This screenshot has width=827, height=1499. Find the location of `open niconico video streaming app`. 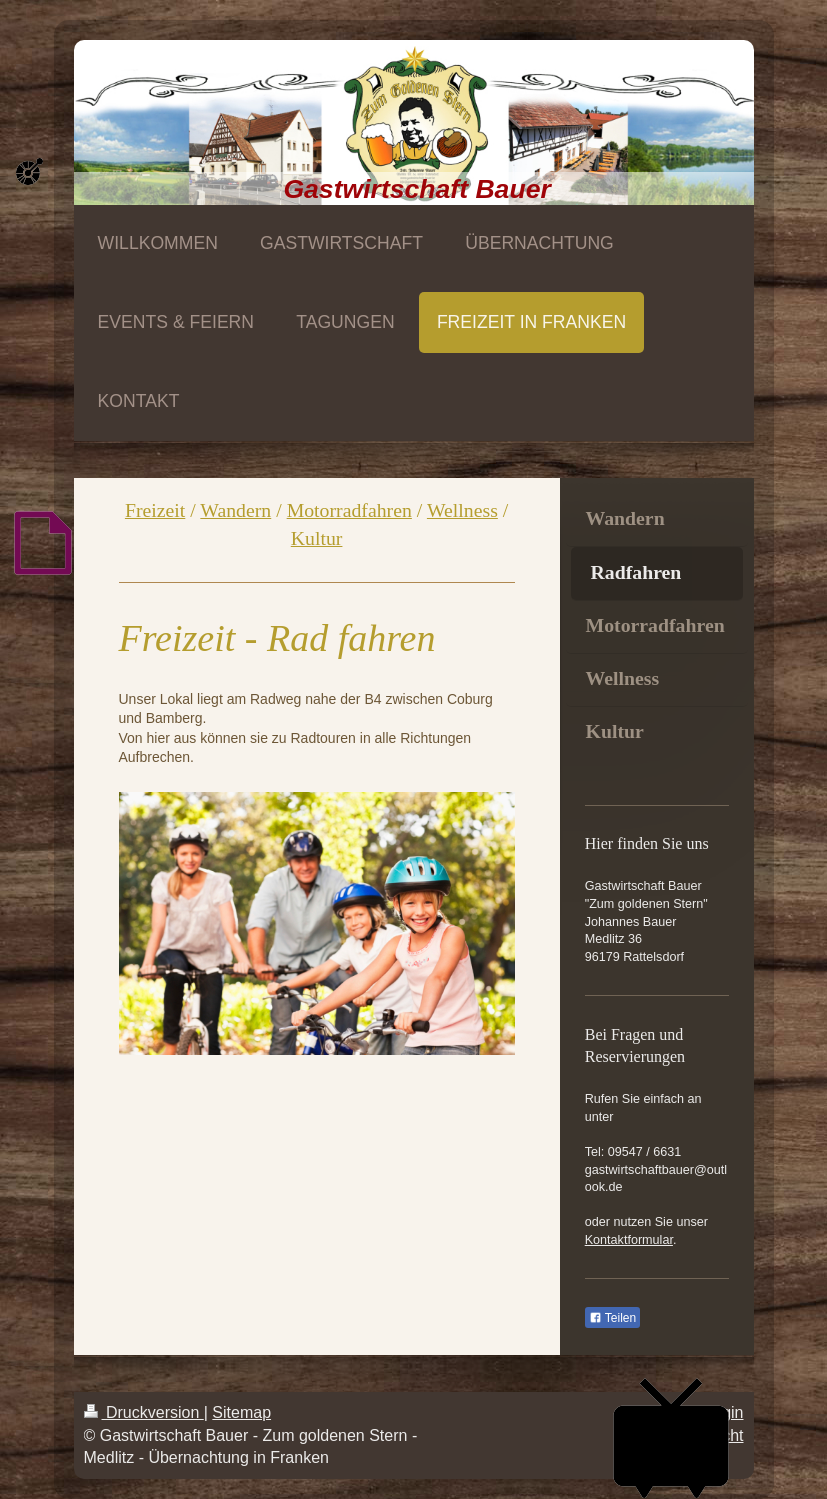

open niconico video streaming app is located at coordinates (671, 1438).